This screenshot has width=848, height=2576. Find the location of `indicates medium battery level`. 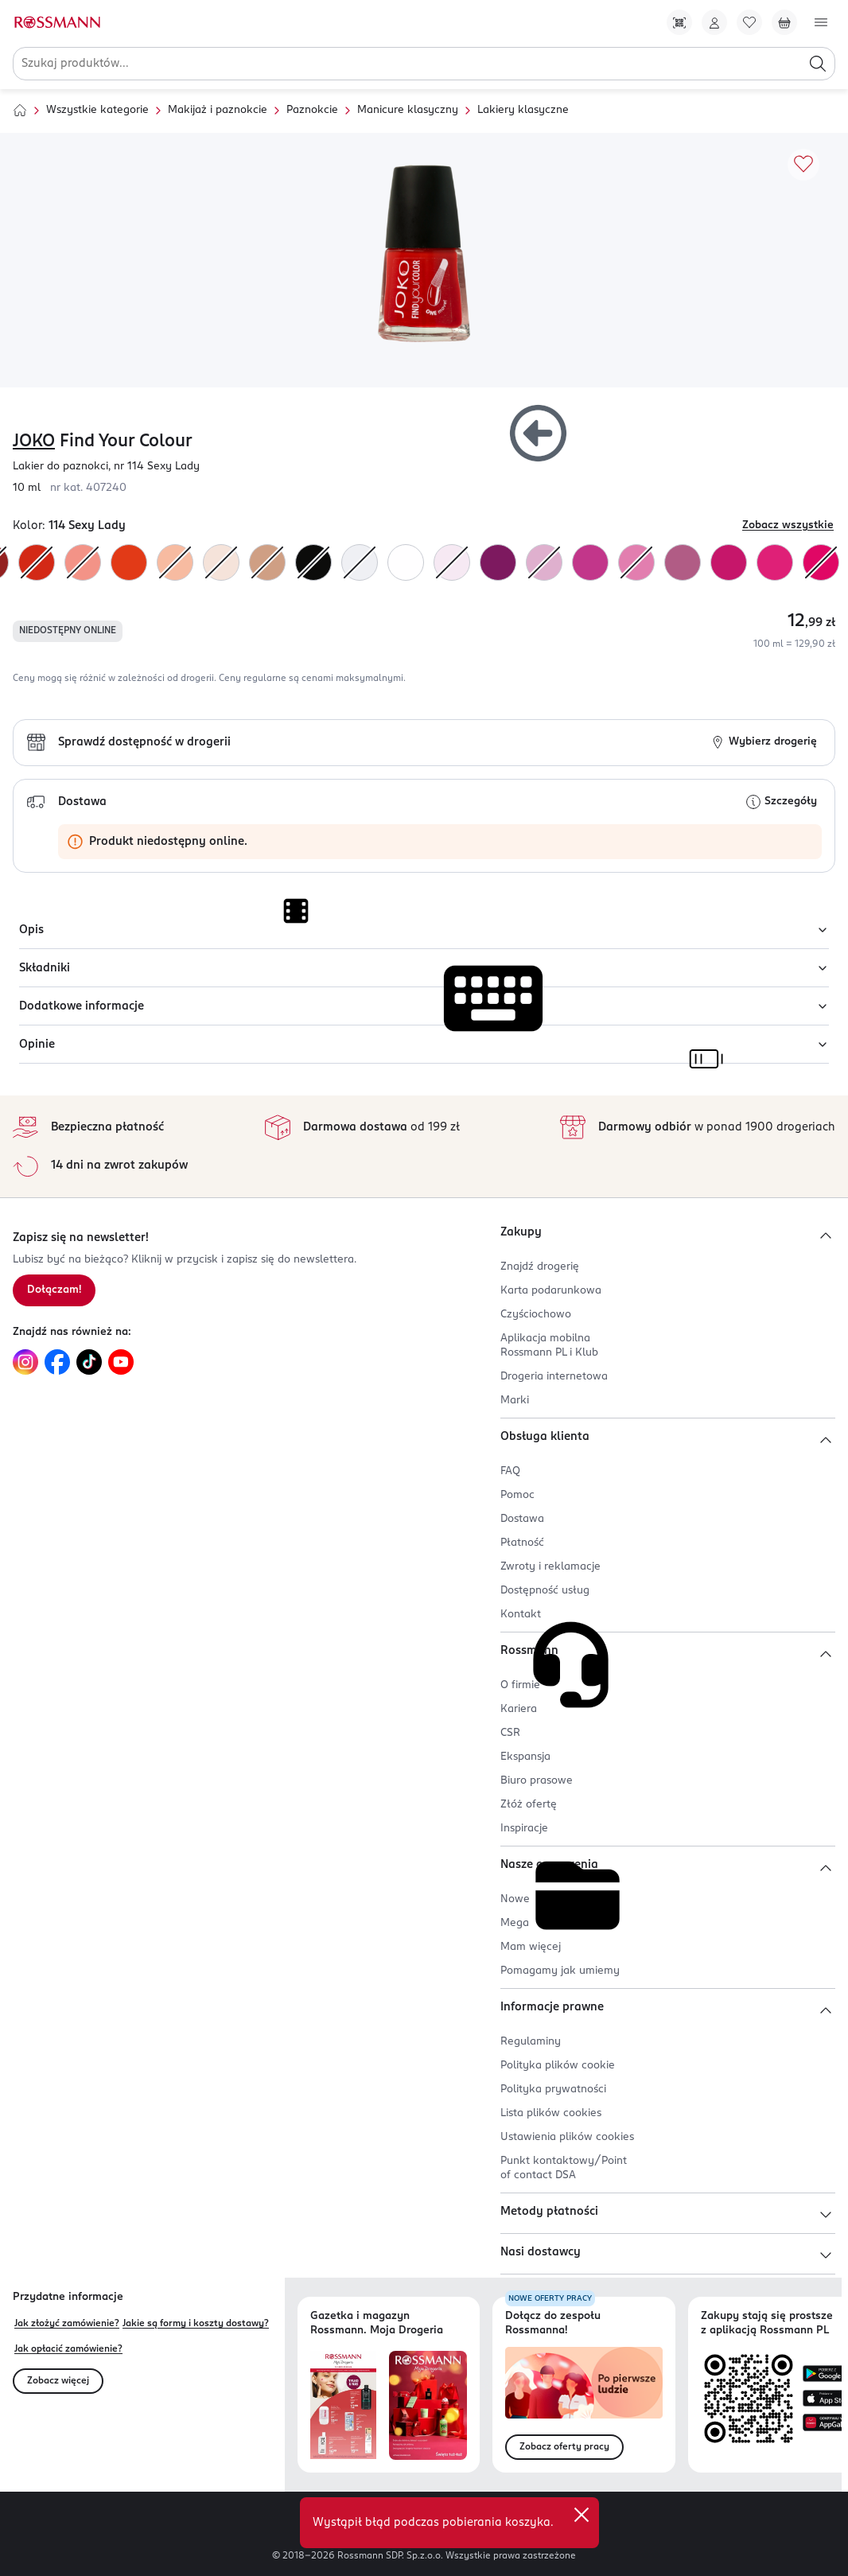

indicates medium battery level is located at coordinates (706, 1059).